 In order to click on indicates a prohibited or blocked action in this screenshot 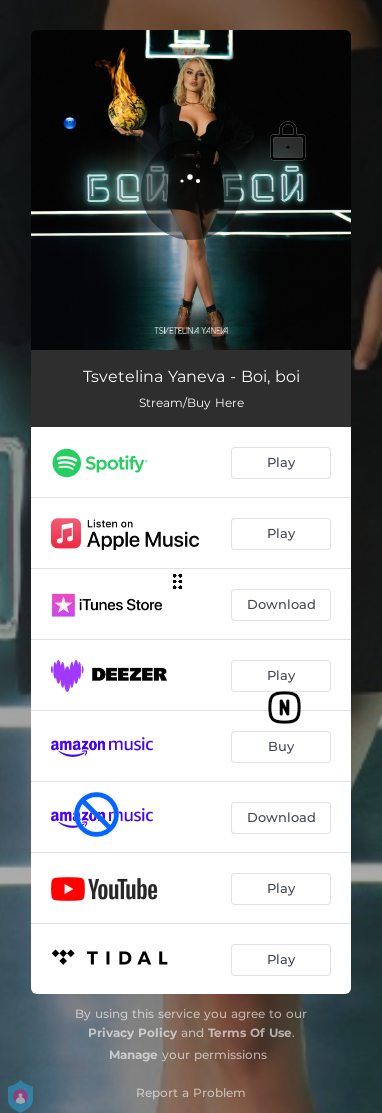, I will do `click(96, 814)`.